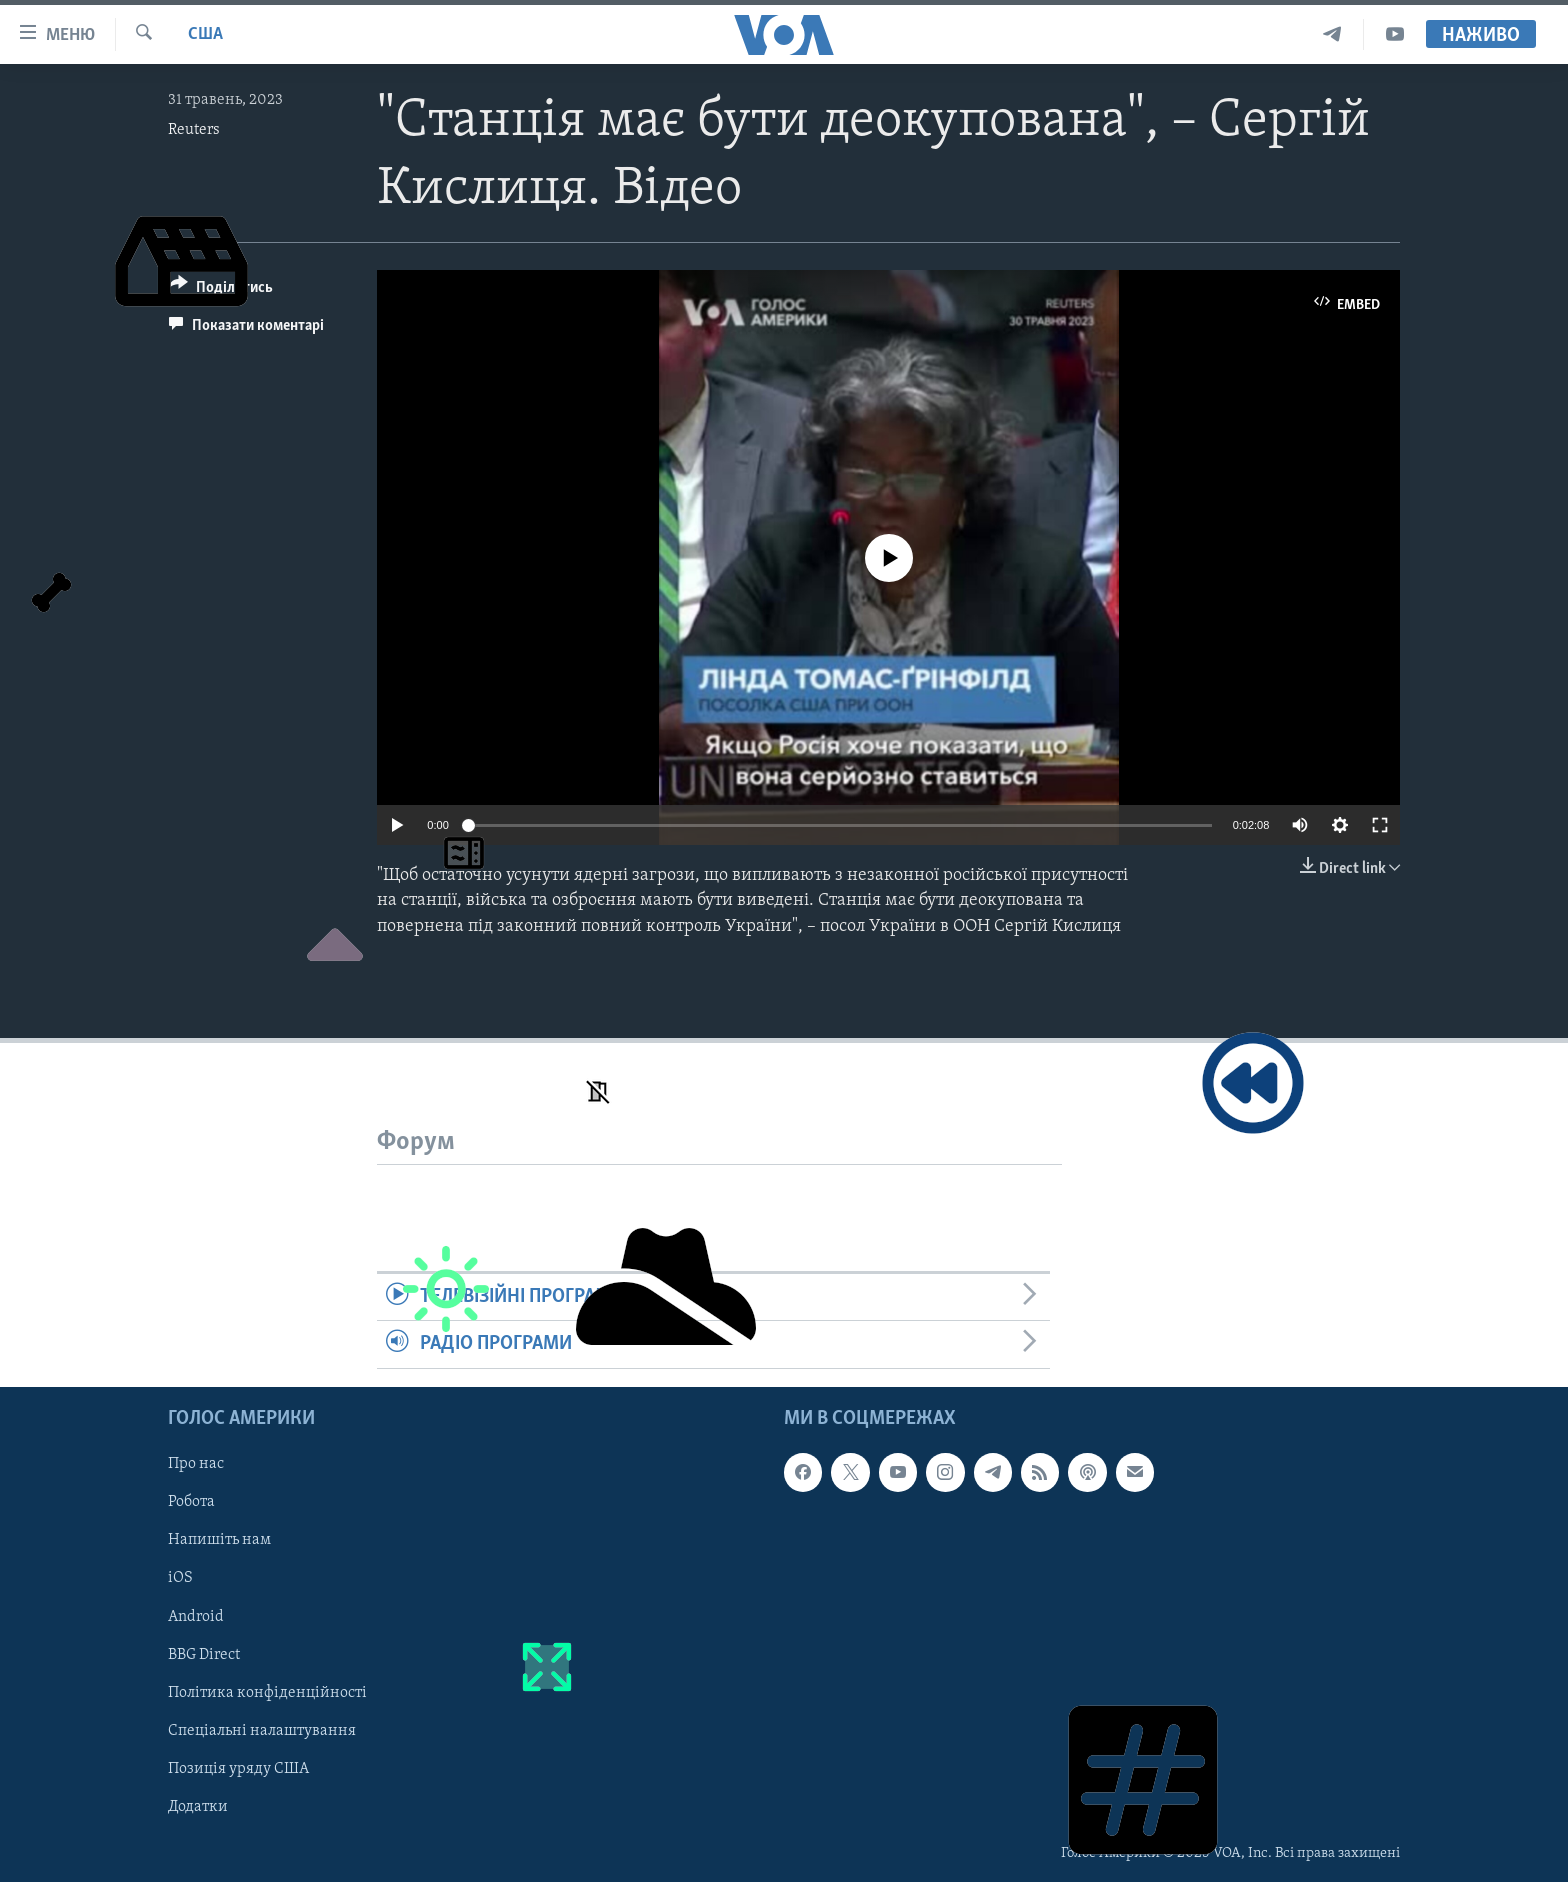 This screenshot has height=1882, width=1568. I want to click on select western or cowboy theme, so click(666, 1291).